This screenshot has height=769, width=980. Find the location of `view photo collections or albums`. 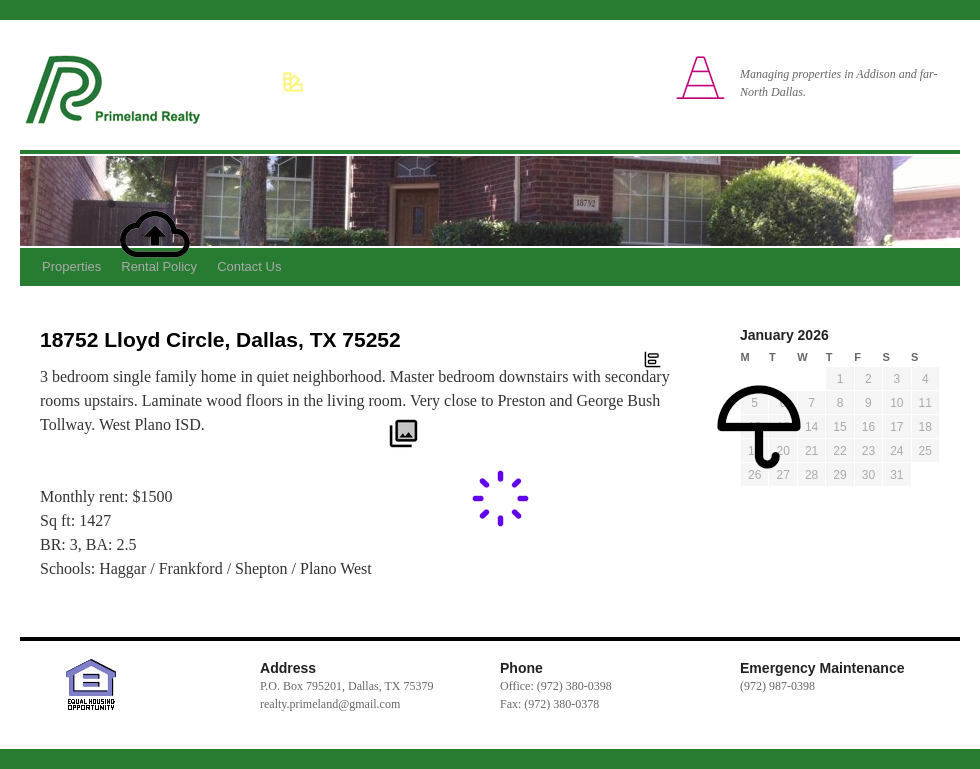

view photo collections or albums is located at coordinates (403, 433).